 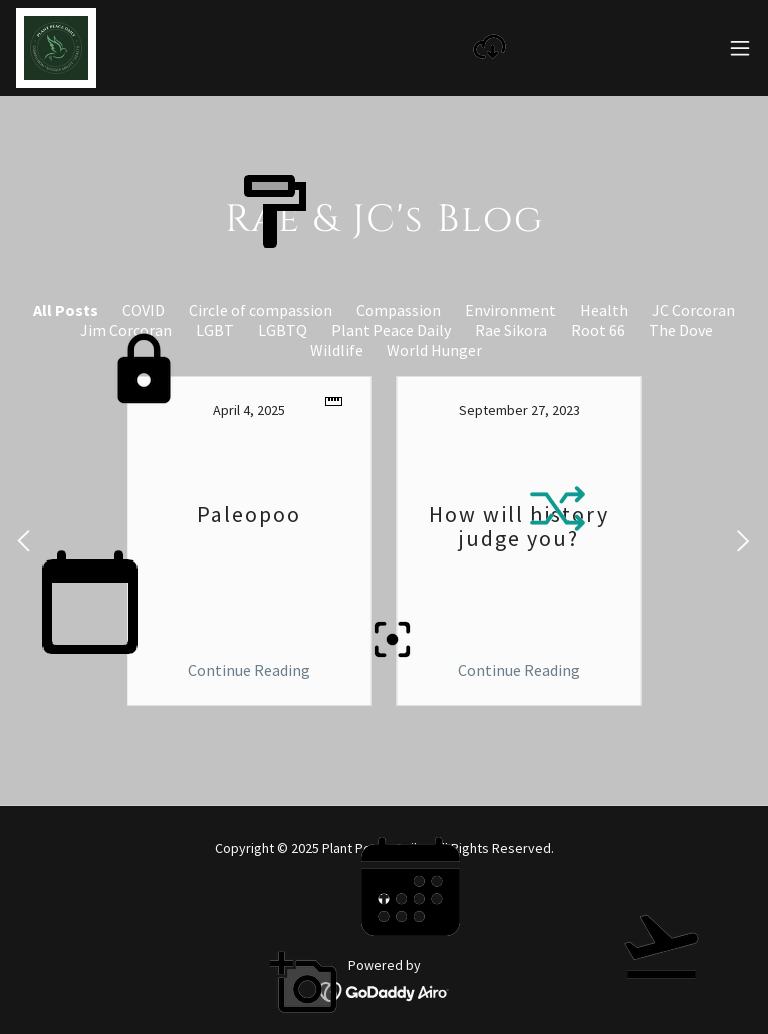 I want to click on apply formatting style to selected content, so click(x=273, y=211).